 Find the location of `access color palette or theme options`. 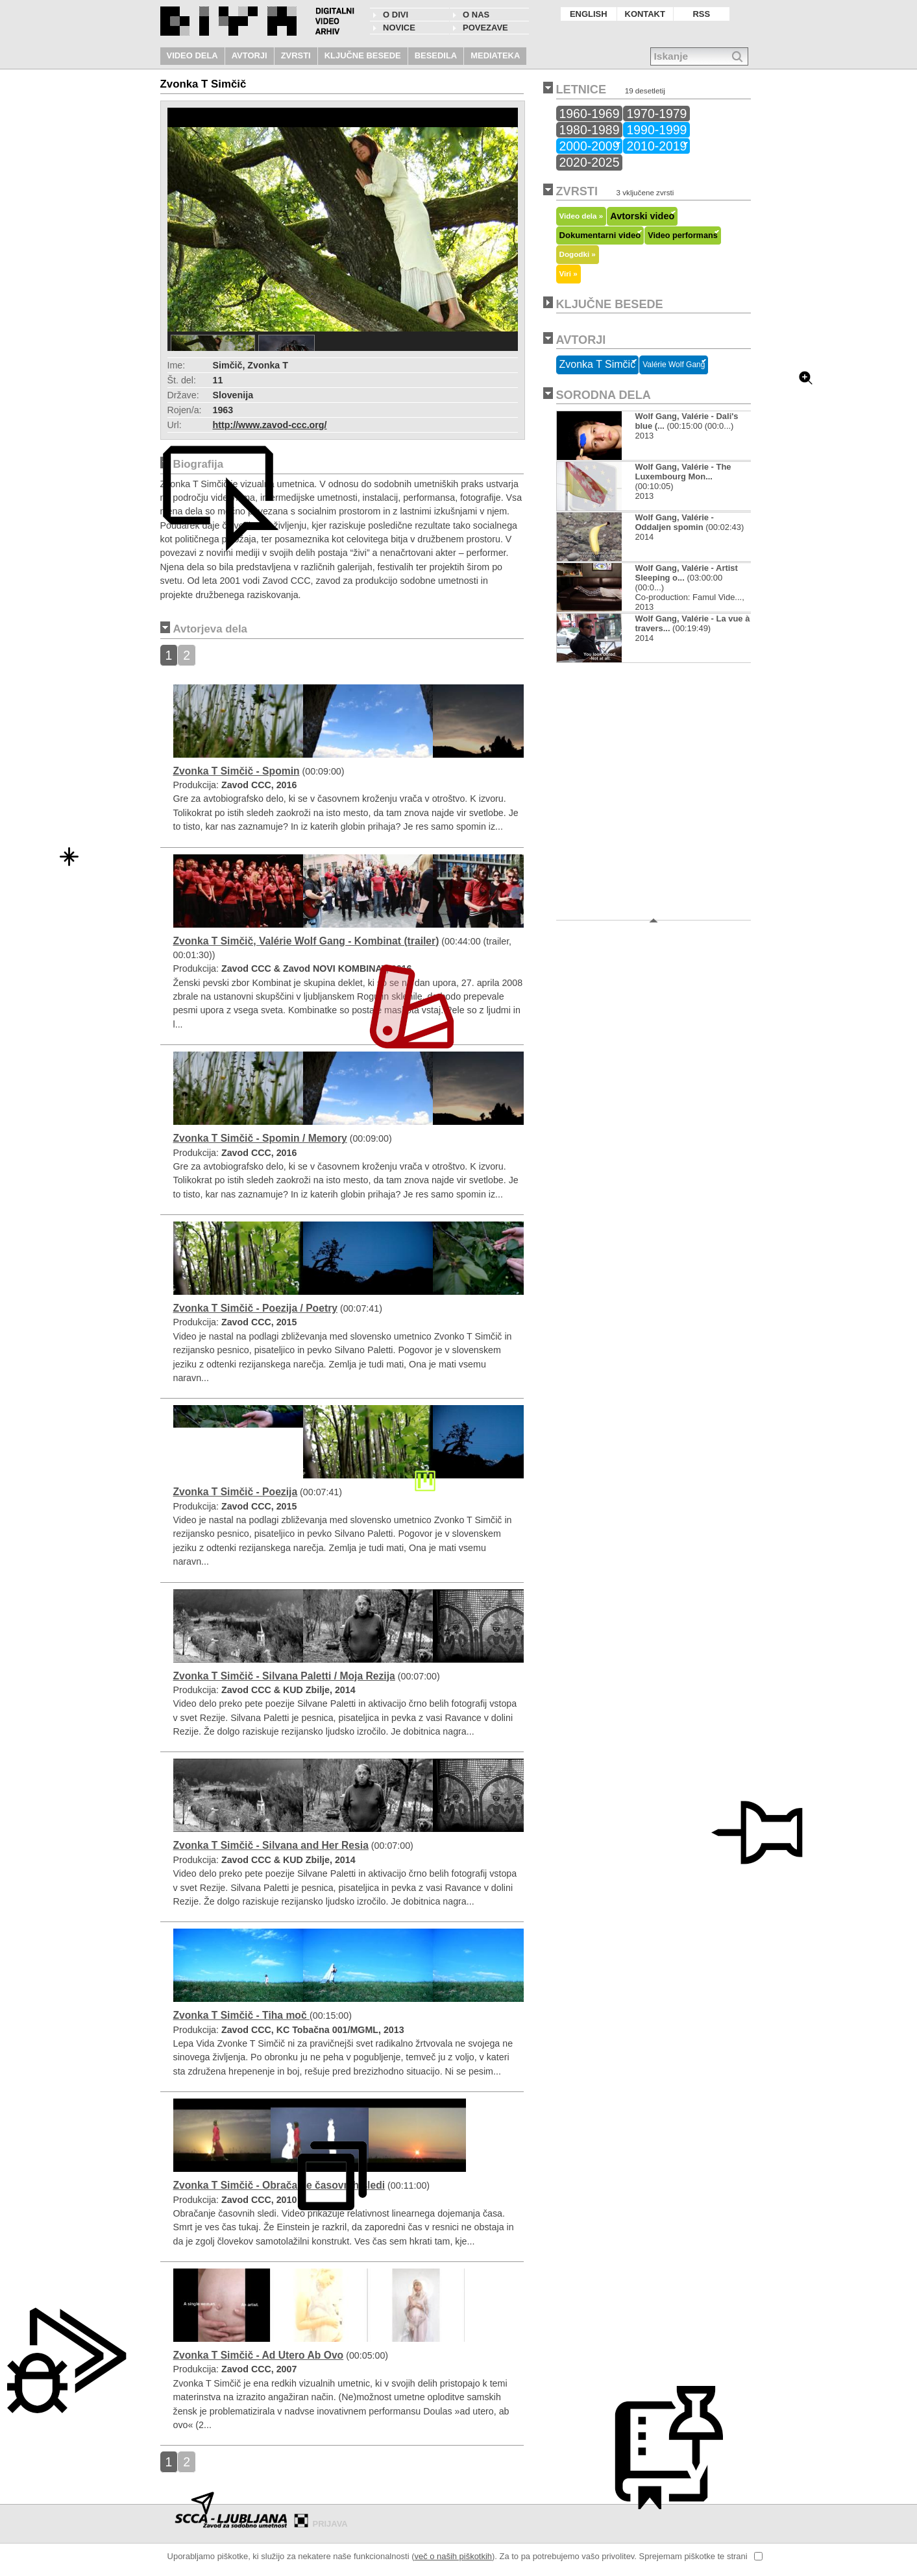

access color palette or theme options is located at coordinates (408, 1009).